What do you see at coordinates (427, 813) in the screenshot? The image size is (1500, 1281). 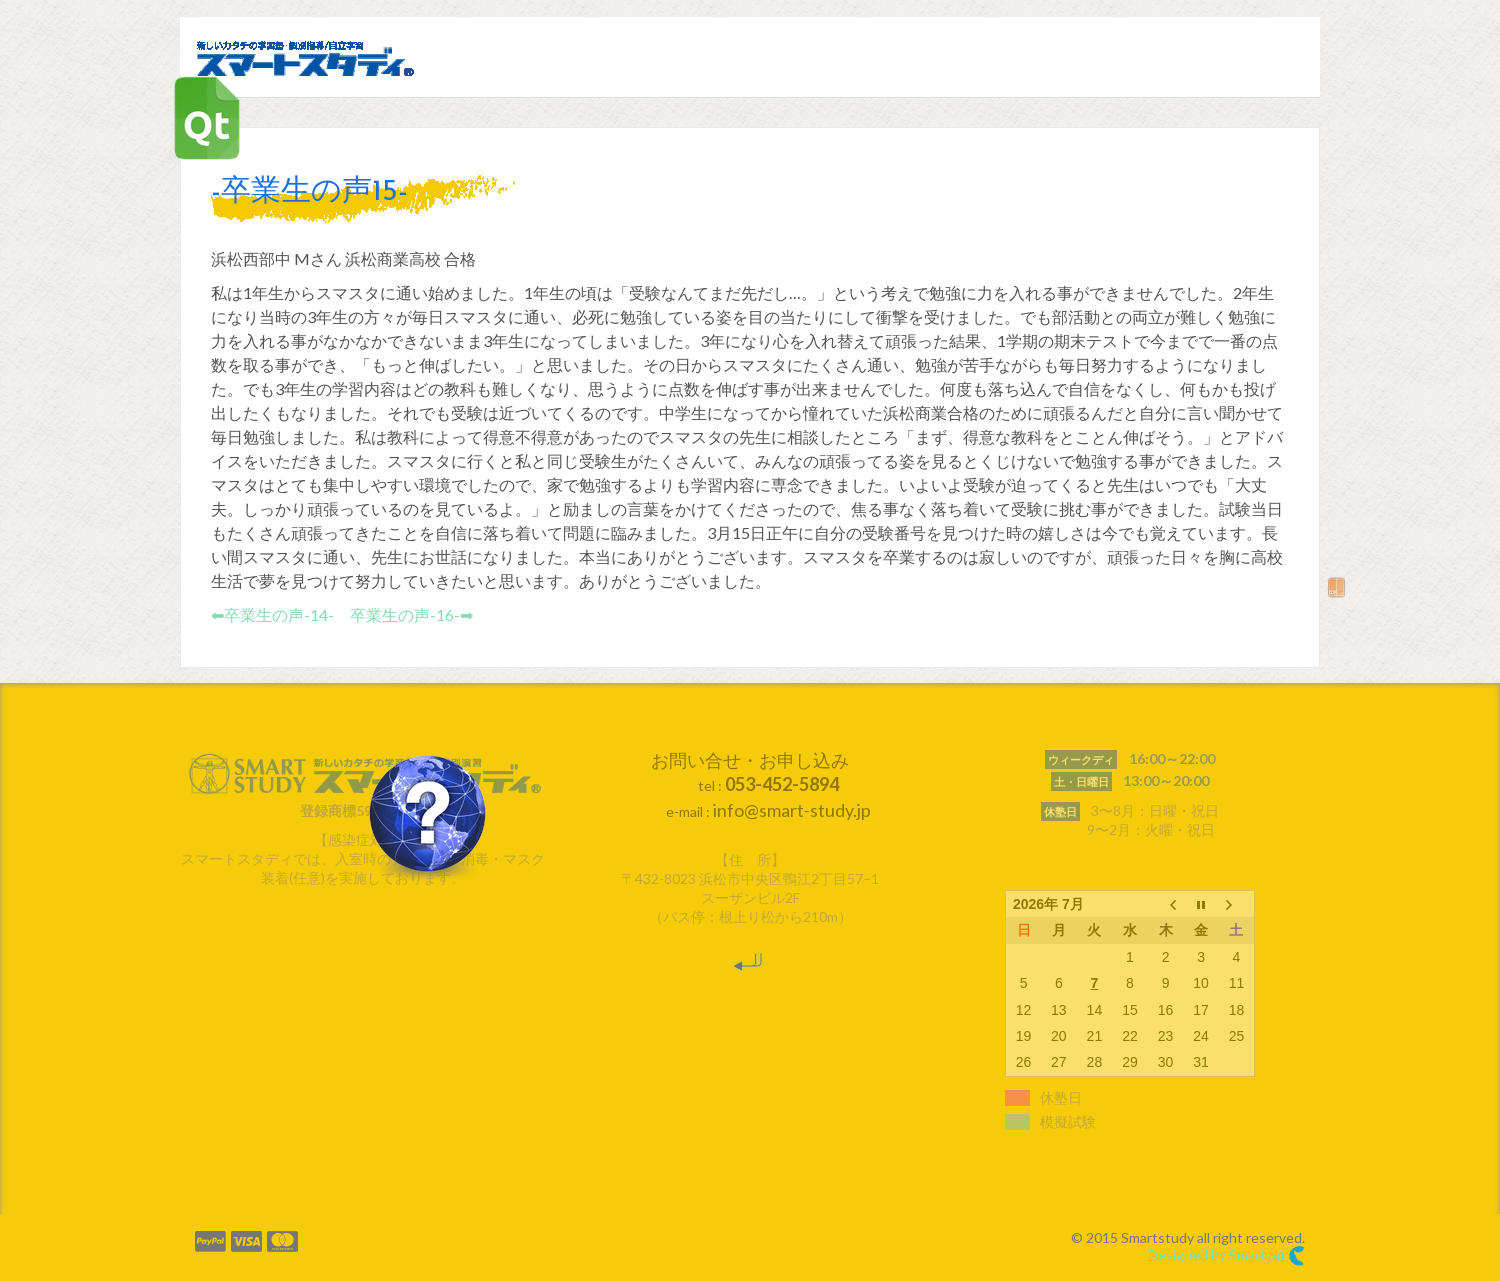 I see `connect to a network or server` at bounding box center [427, 813].